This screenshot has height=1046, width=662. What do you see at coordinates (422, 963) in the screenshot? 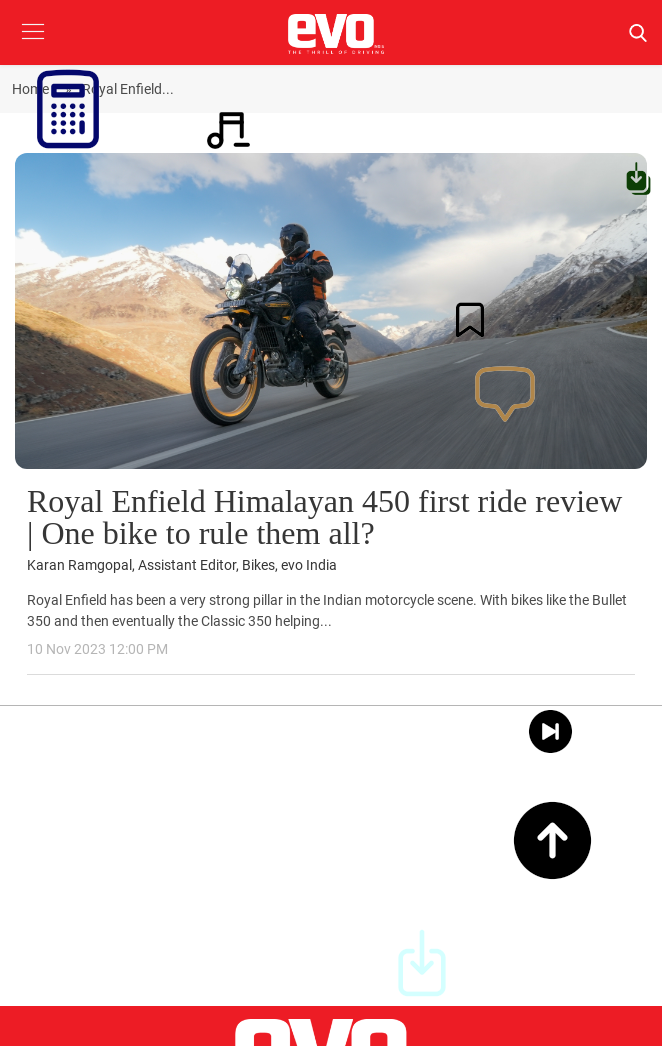
I see `download file to device` at bounding box center [422, 963].